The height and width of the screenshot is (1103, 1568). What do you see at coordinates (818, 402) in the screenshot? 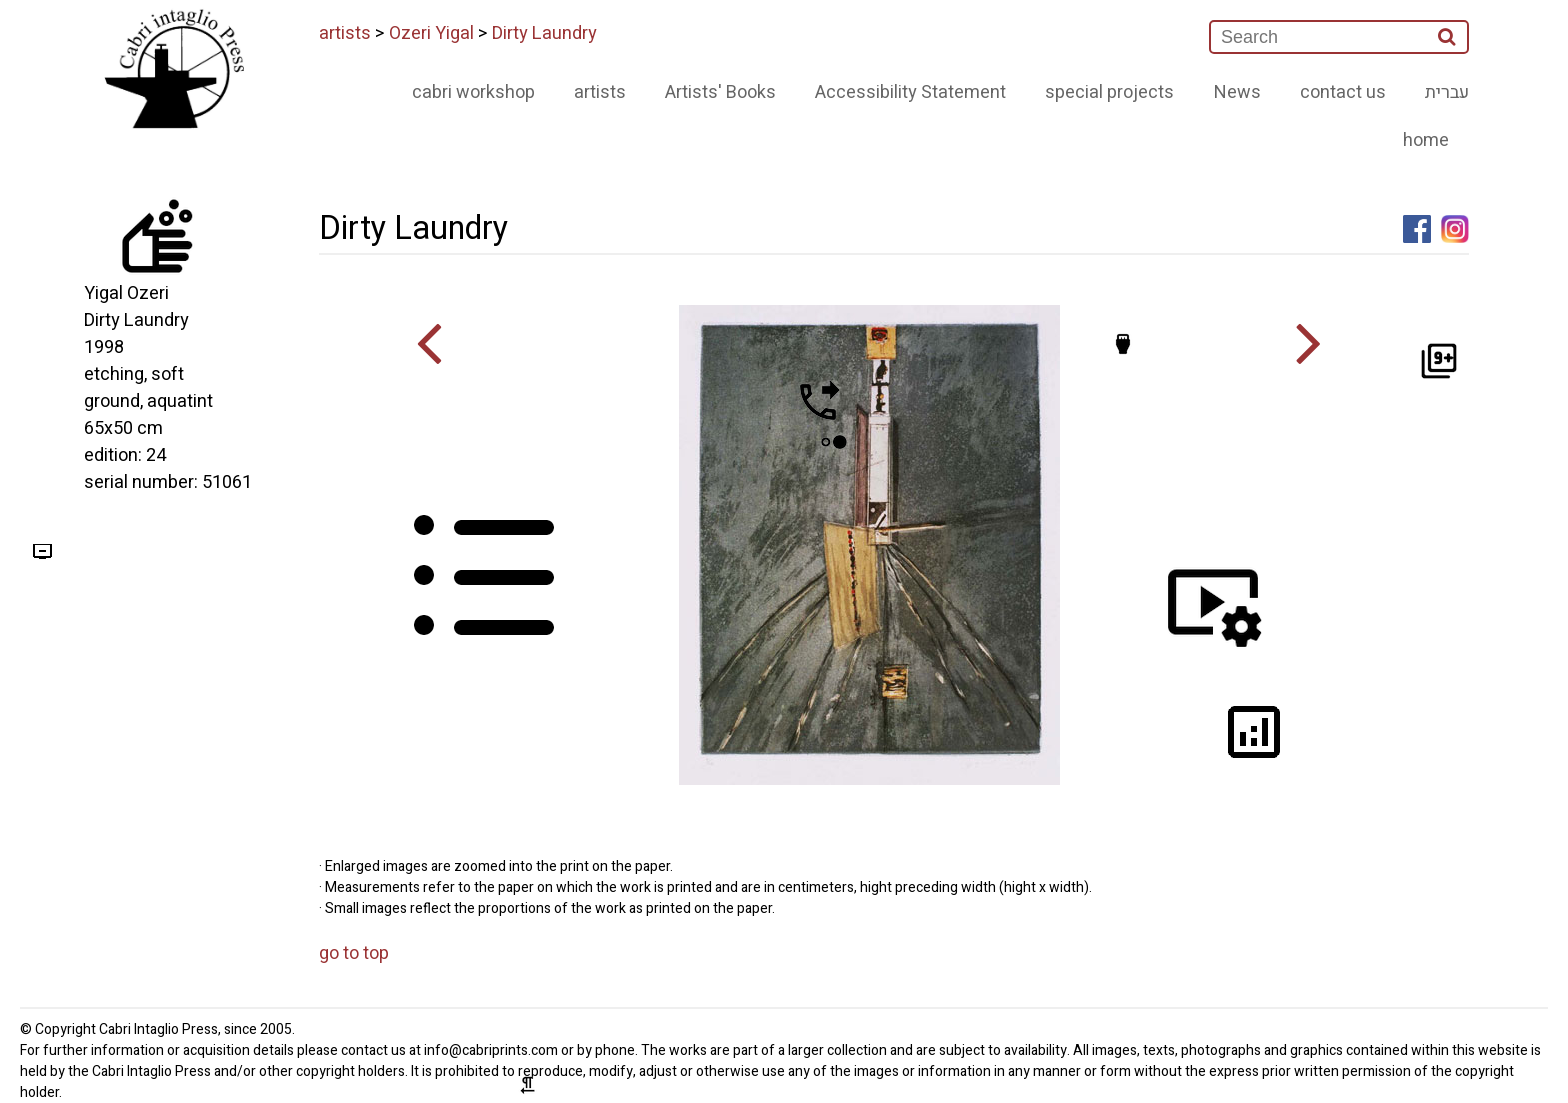
I see `call forwarding is enabled` at bounding box center [818, 402].